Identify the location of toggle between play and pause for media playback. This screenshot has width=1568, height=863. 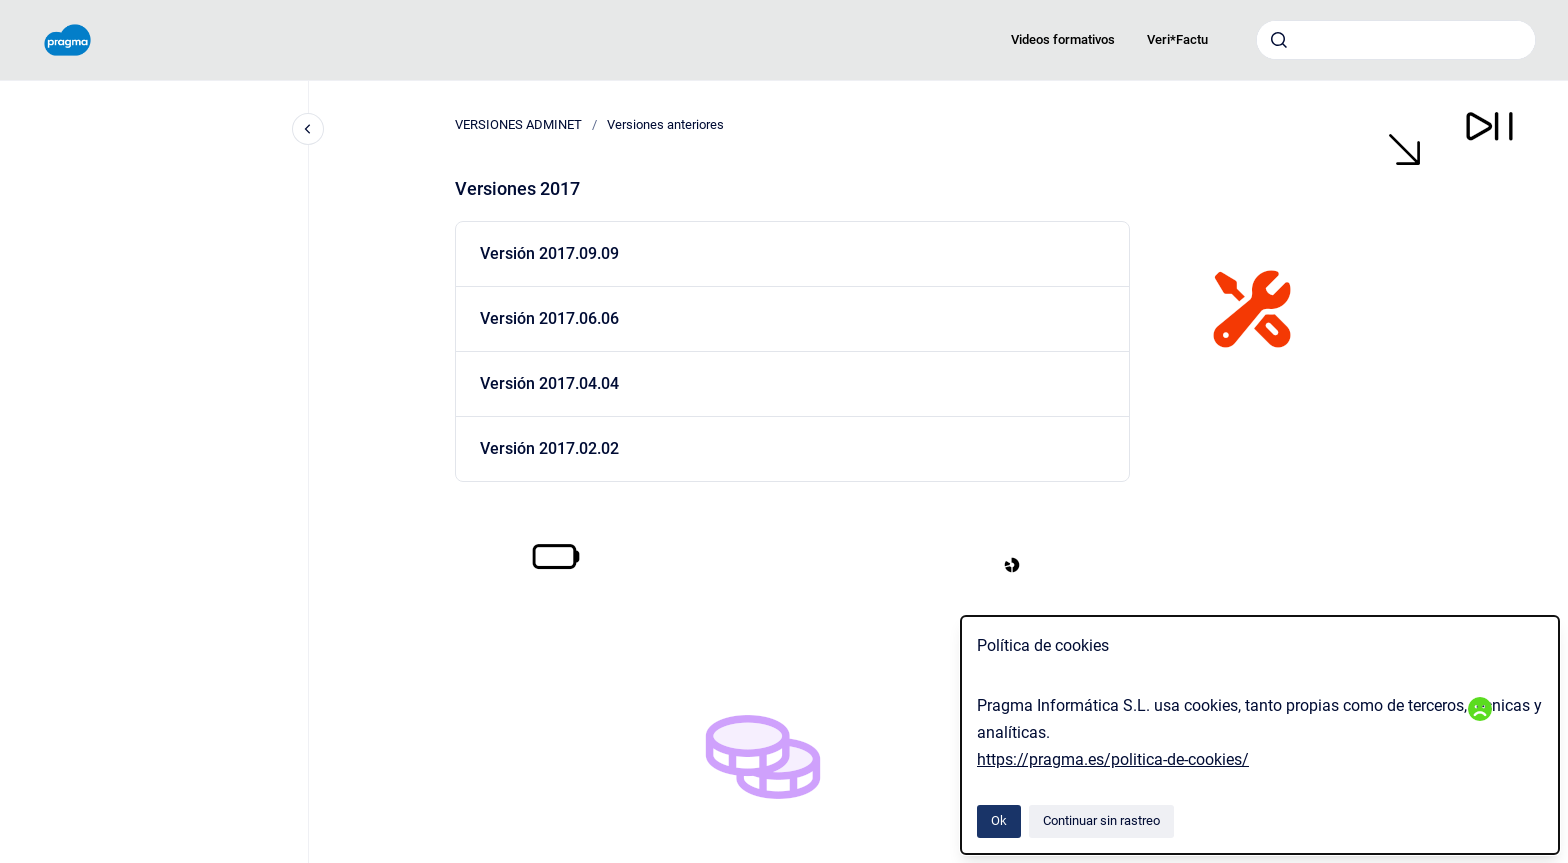
(1489, 124).